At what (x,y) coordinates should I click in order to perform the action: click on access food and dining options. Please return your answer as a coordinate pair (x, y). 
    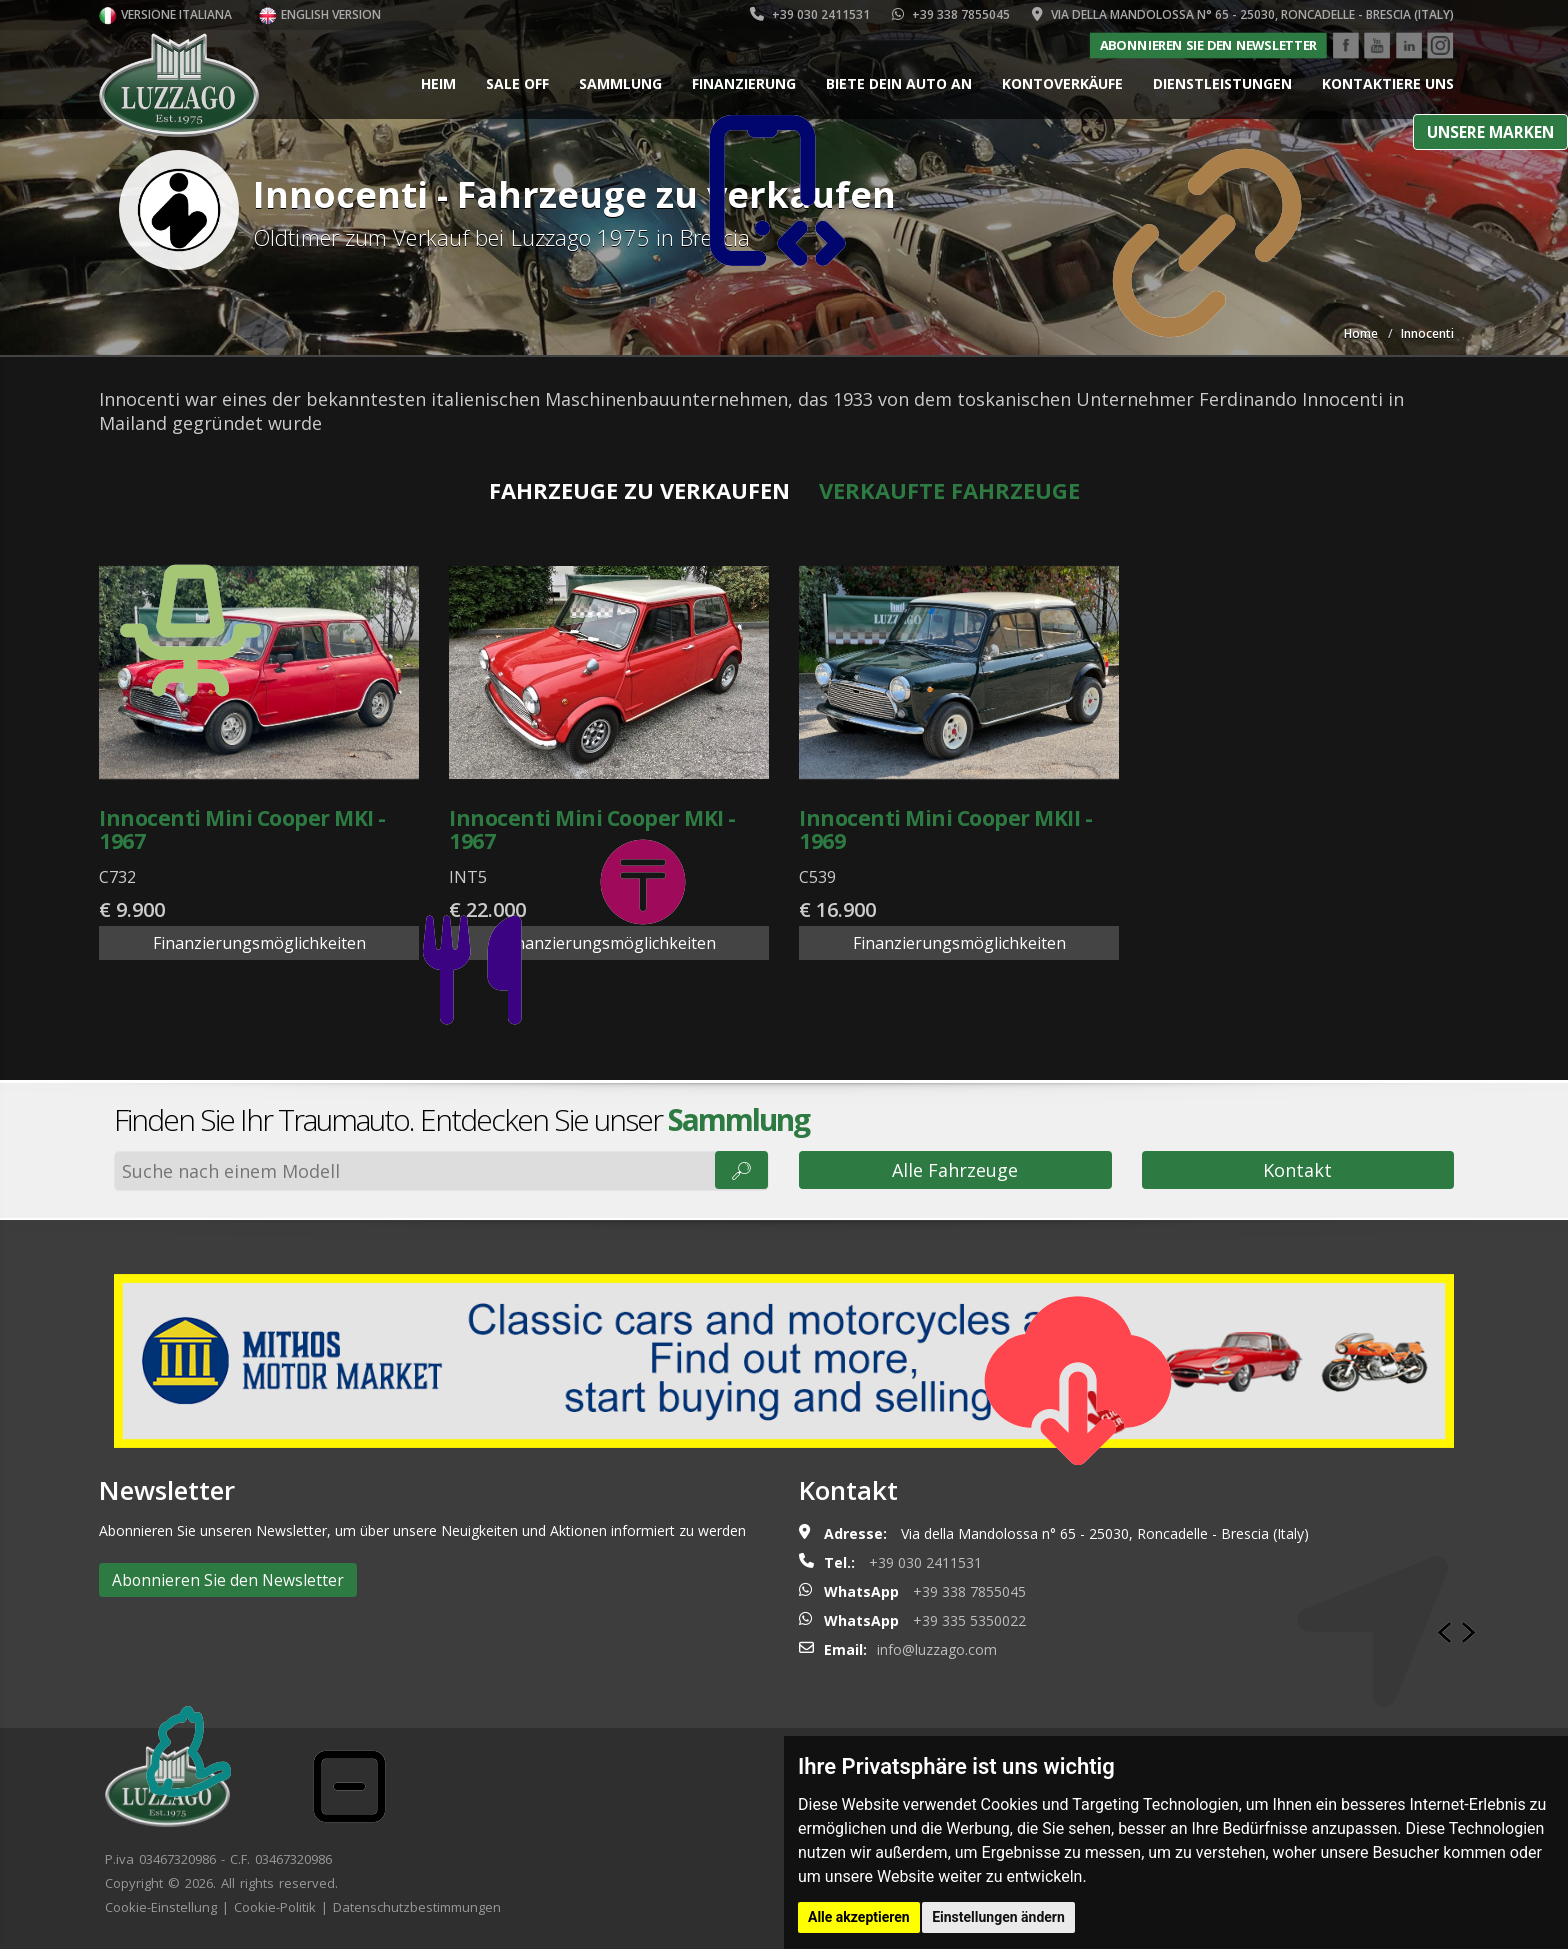
    Looking at the image, I should click on (474, 970).